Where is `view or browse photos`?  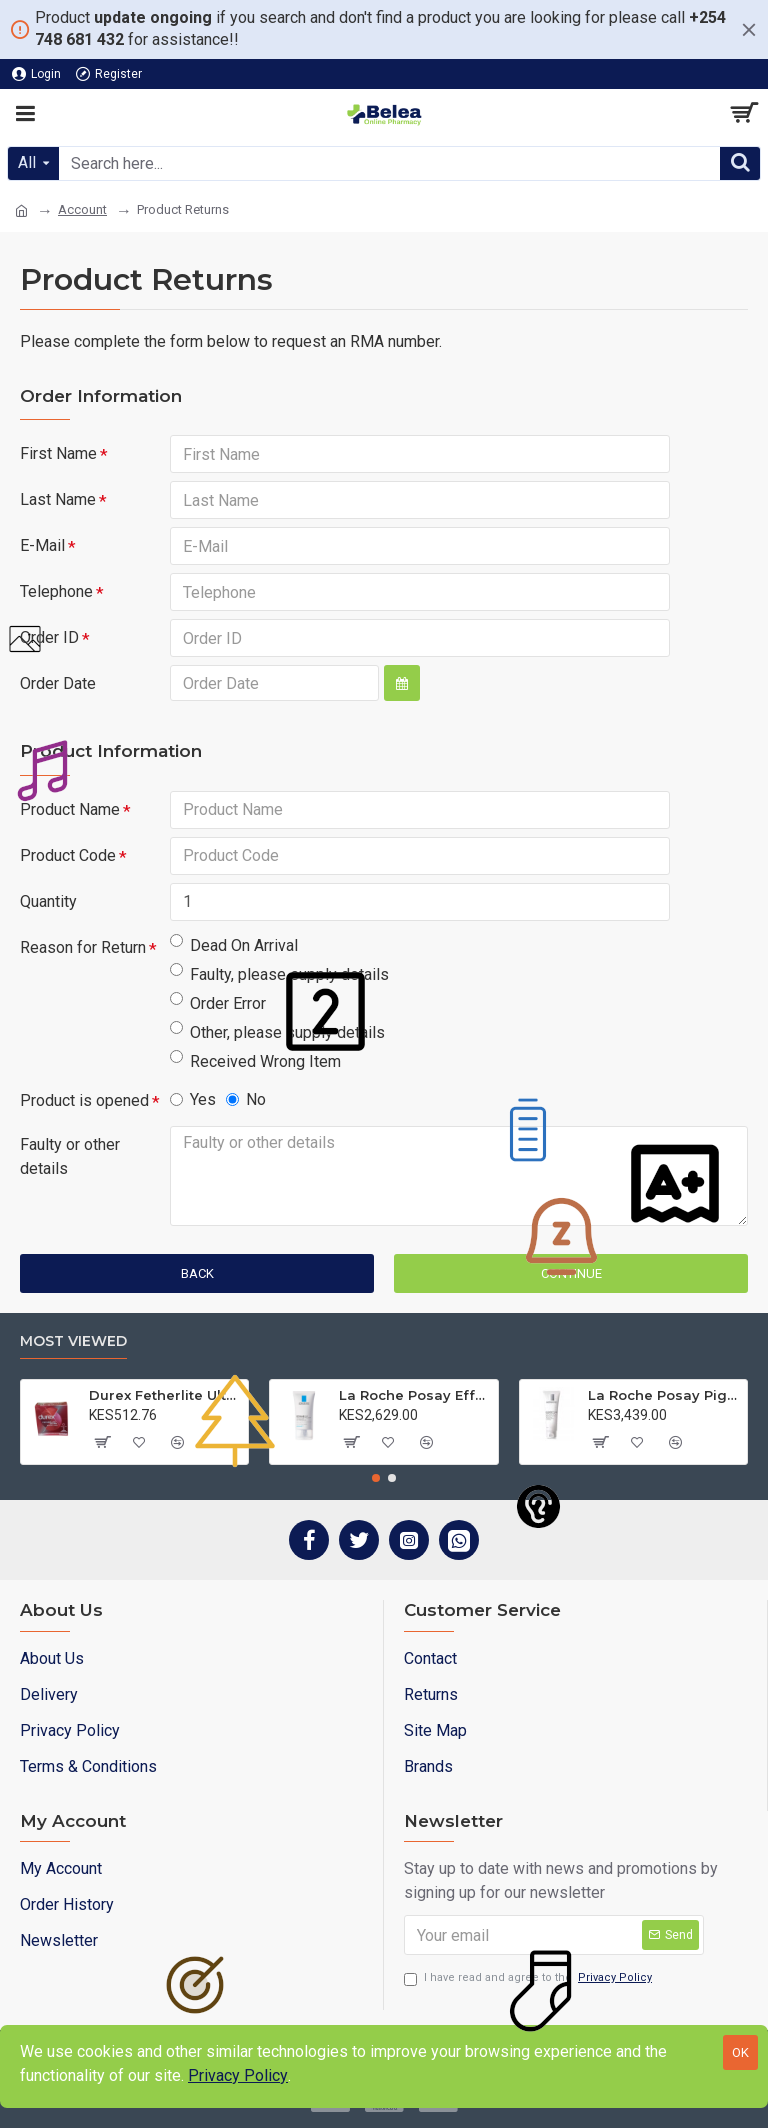 view or browse photos is located at coordinates (25, 639).